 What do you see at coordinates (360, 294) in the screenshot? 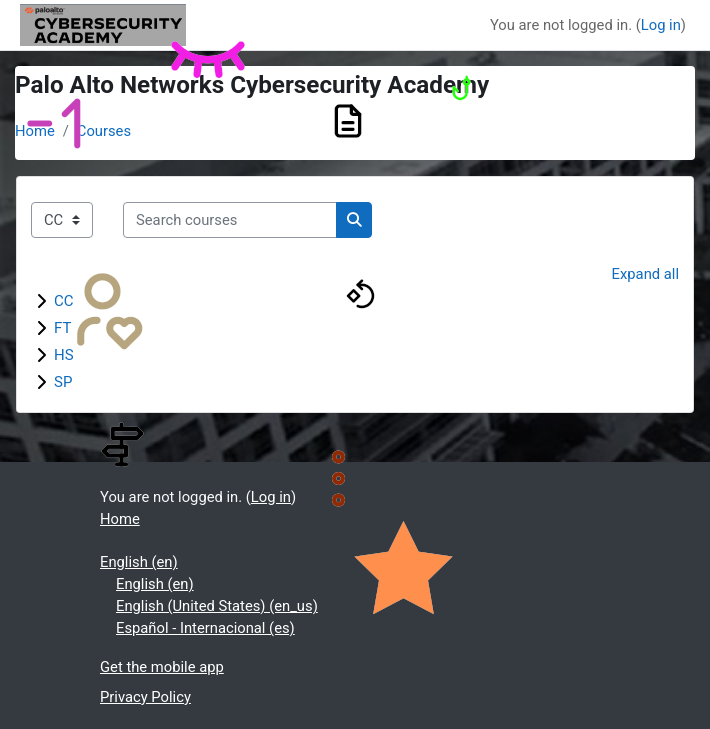
I see `refresh or reload placeholder content` at bounding box center [360, 294].